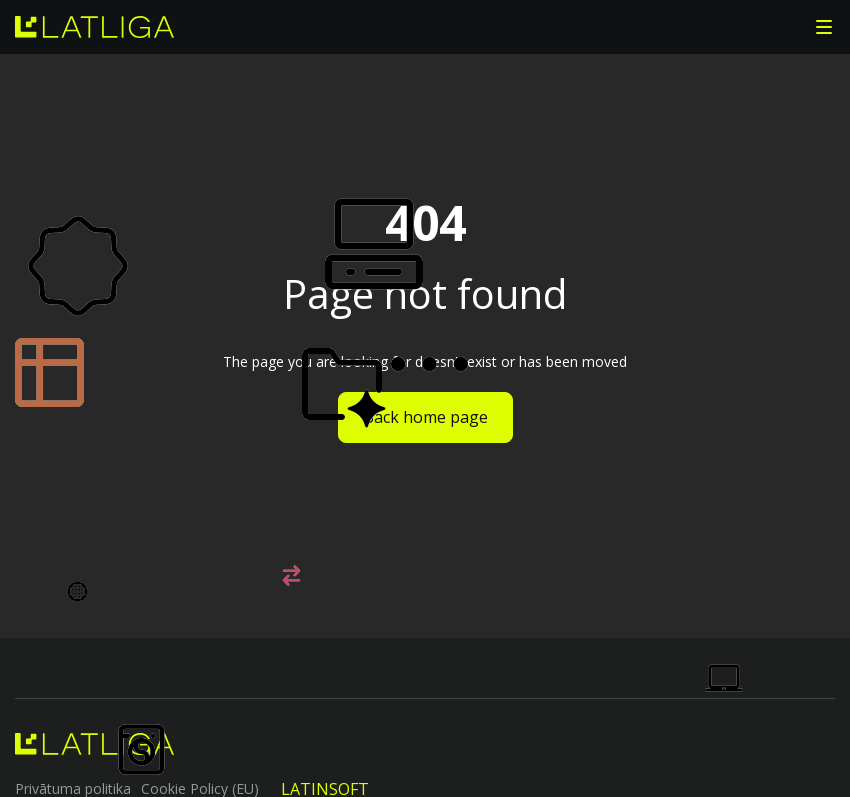  I want to click on access laundry or appliance settings, so click(141, 749).